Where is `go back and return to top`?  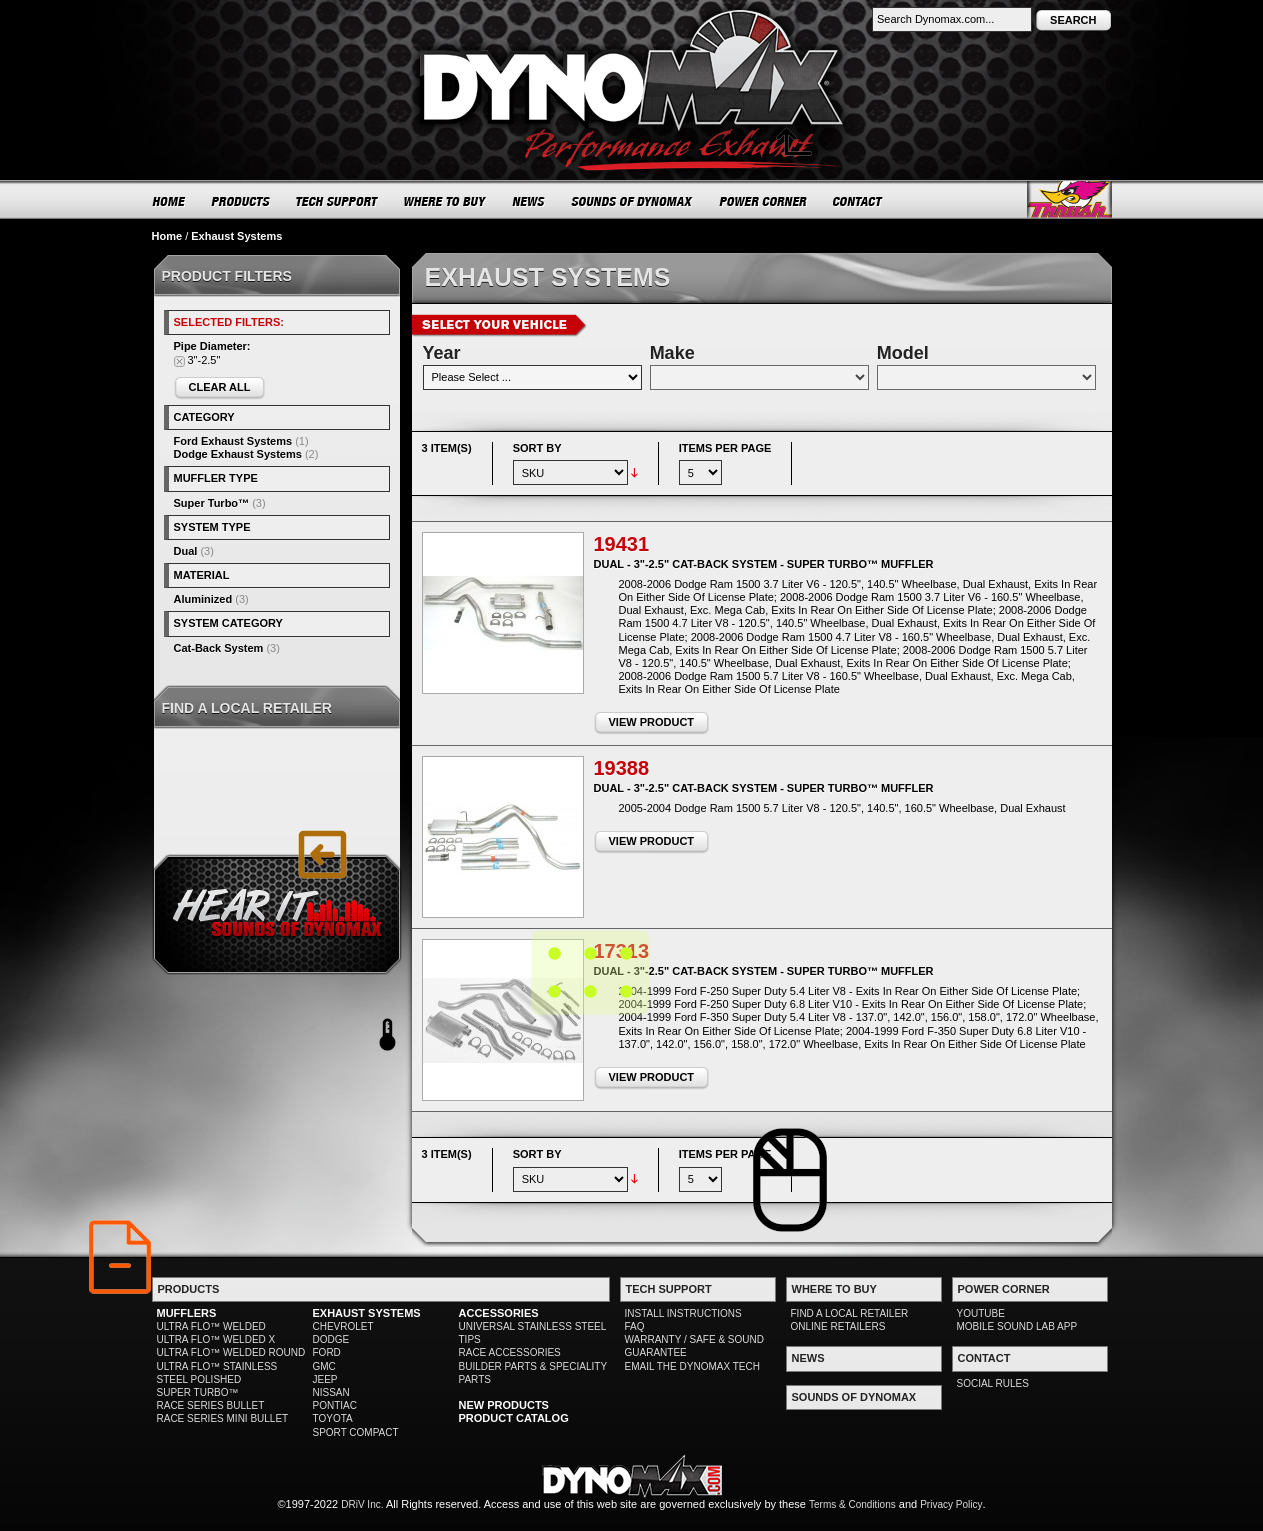
go back and return to top is located at coordinates (793, 143).